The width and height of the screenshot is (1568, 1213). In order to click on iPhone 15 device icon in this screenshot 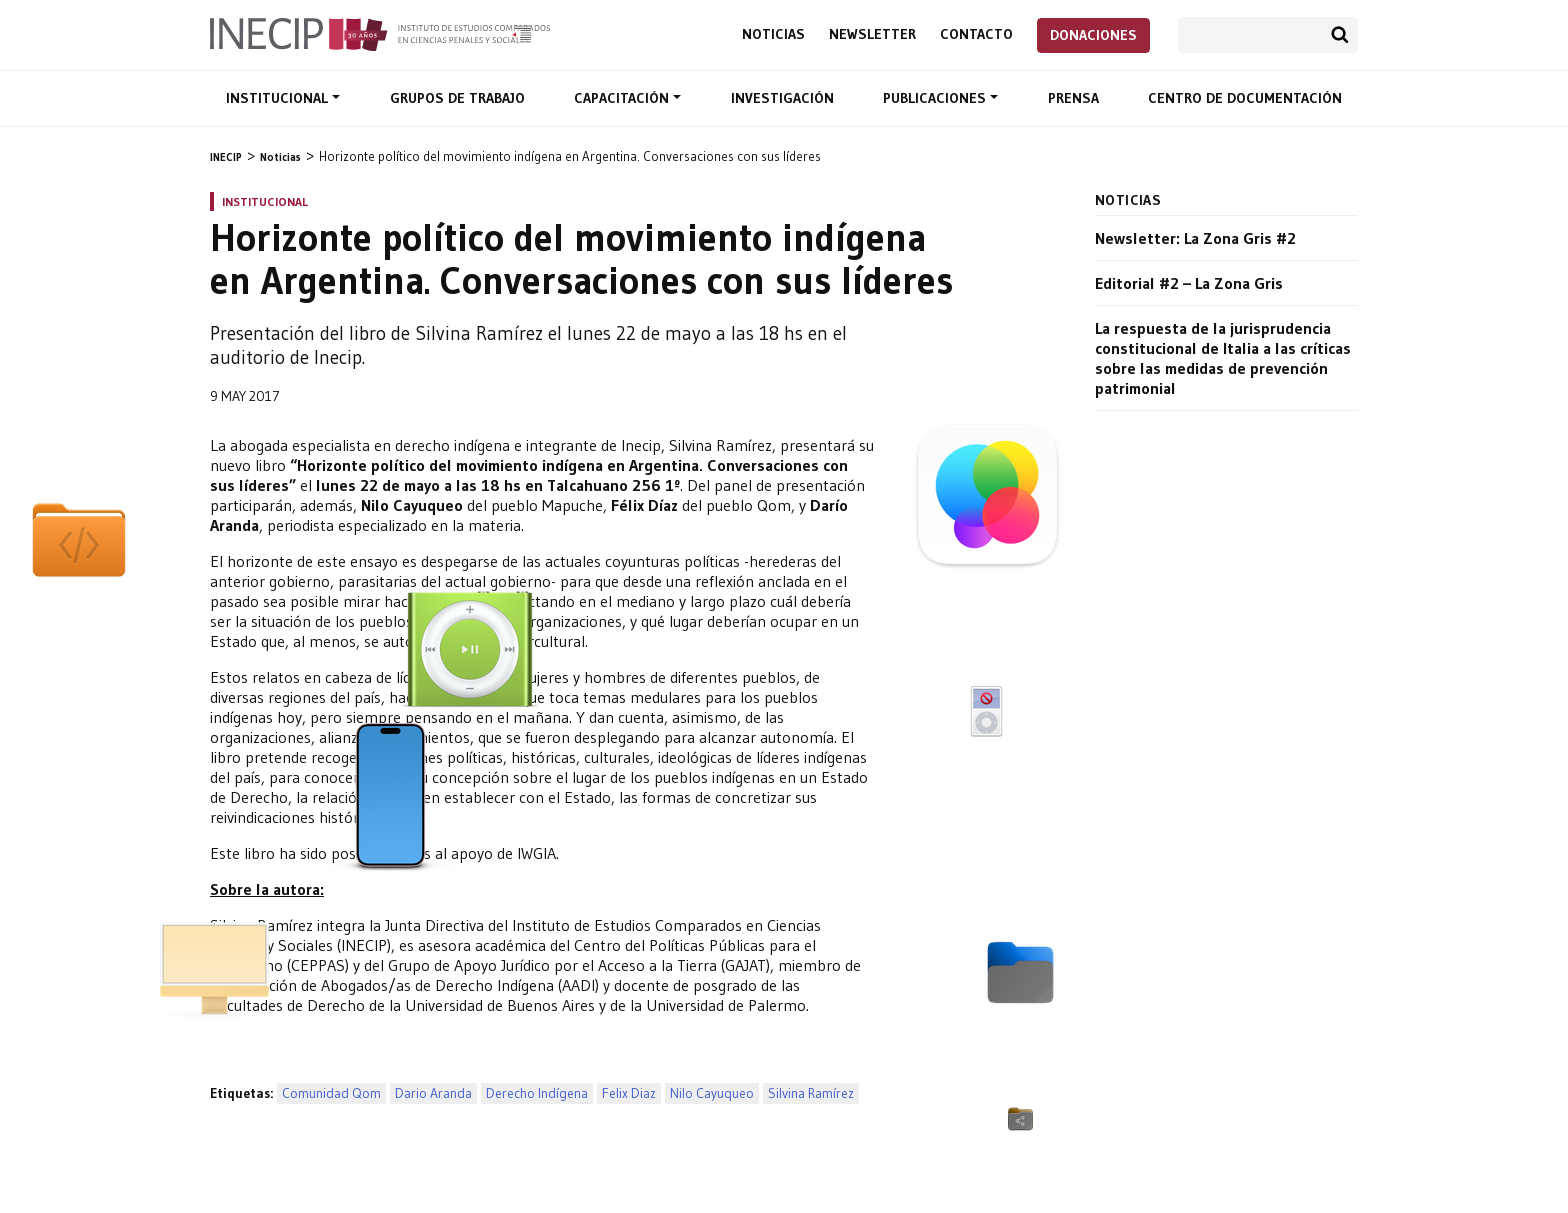, I will do `click(390, 797)`.